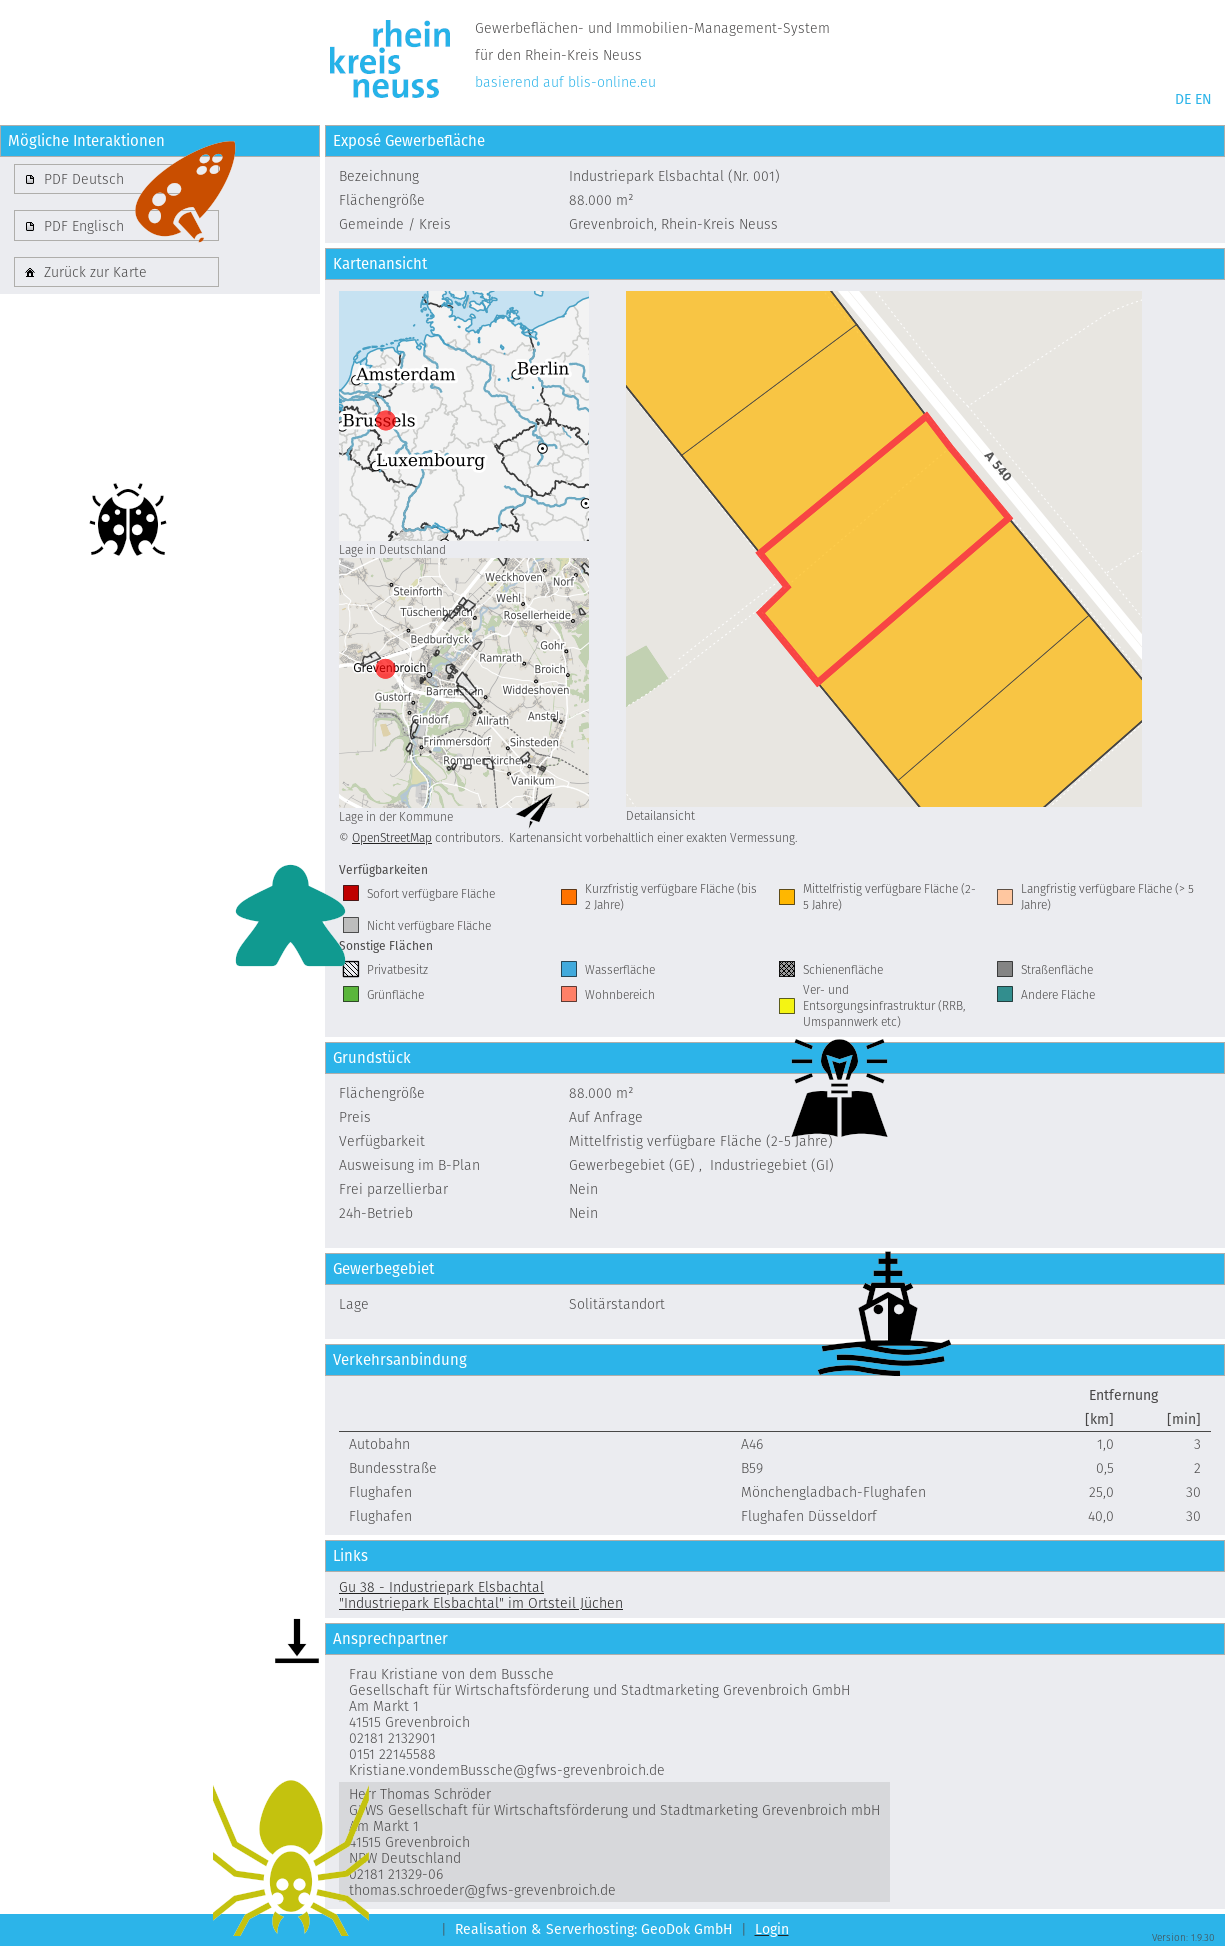 The image size is (1225, 1946). Describe the element at coordinates (128, 522) in the screenshot. I see `indicates a bug or issue in the system` at that location.